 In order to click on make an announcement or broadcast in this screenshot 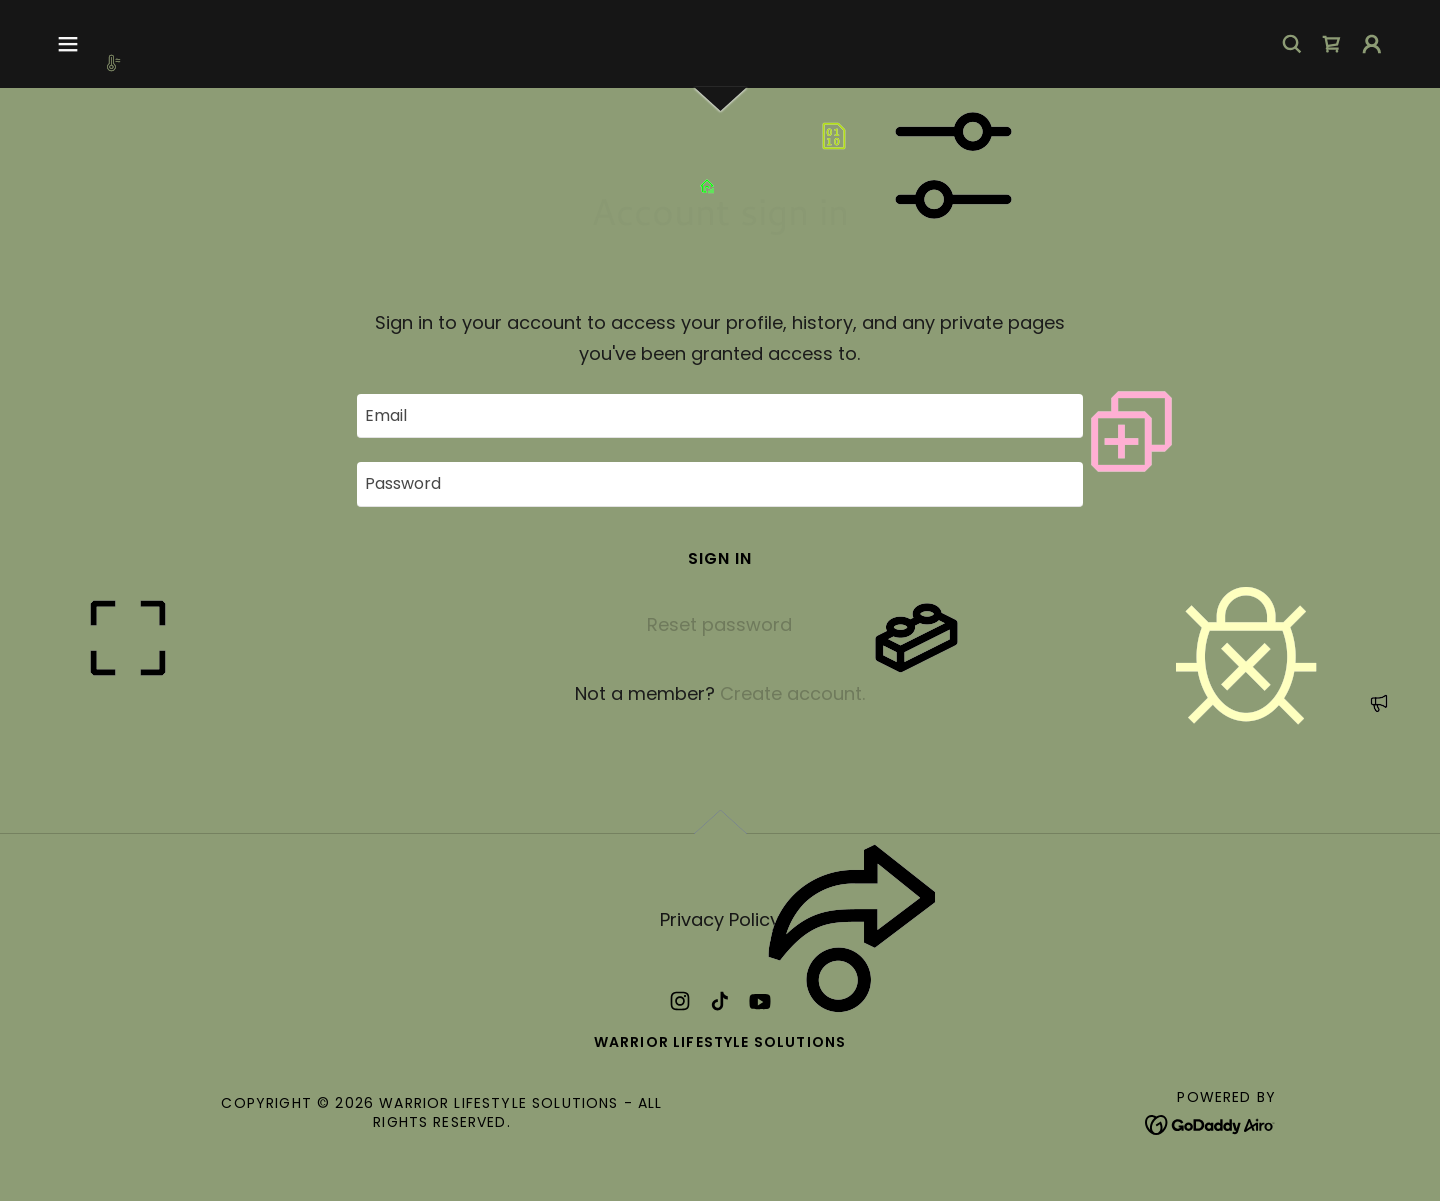, I will do `click(1379, 703)`.